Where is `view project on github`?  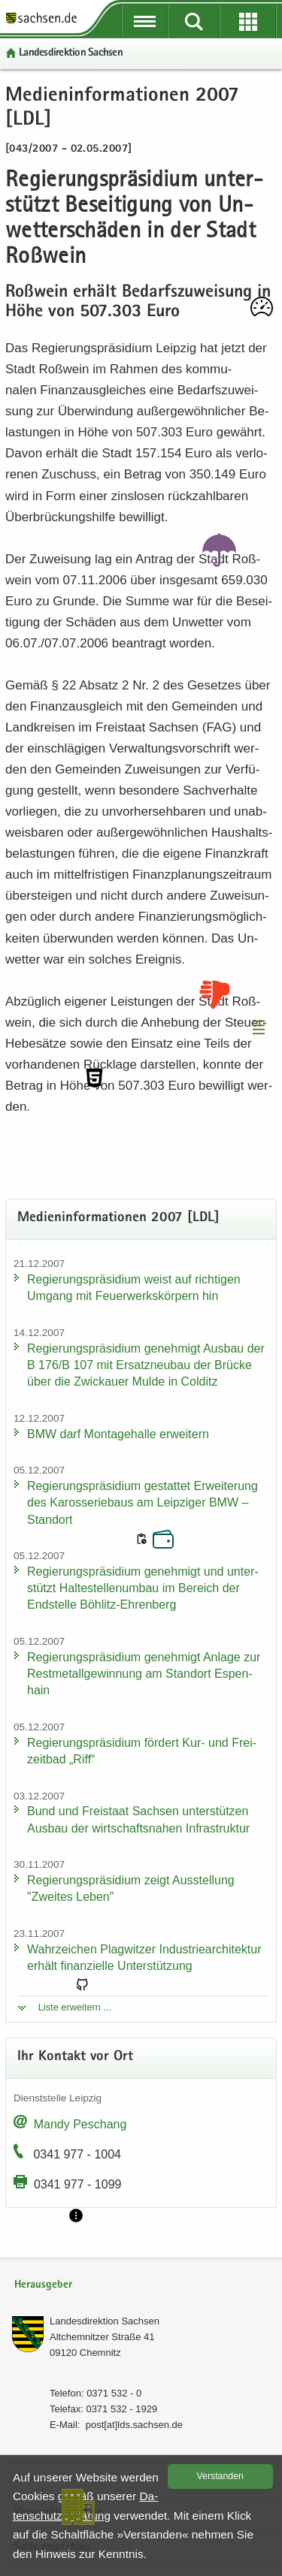
view project on github is located at coordinates (82, 1984).